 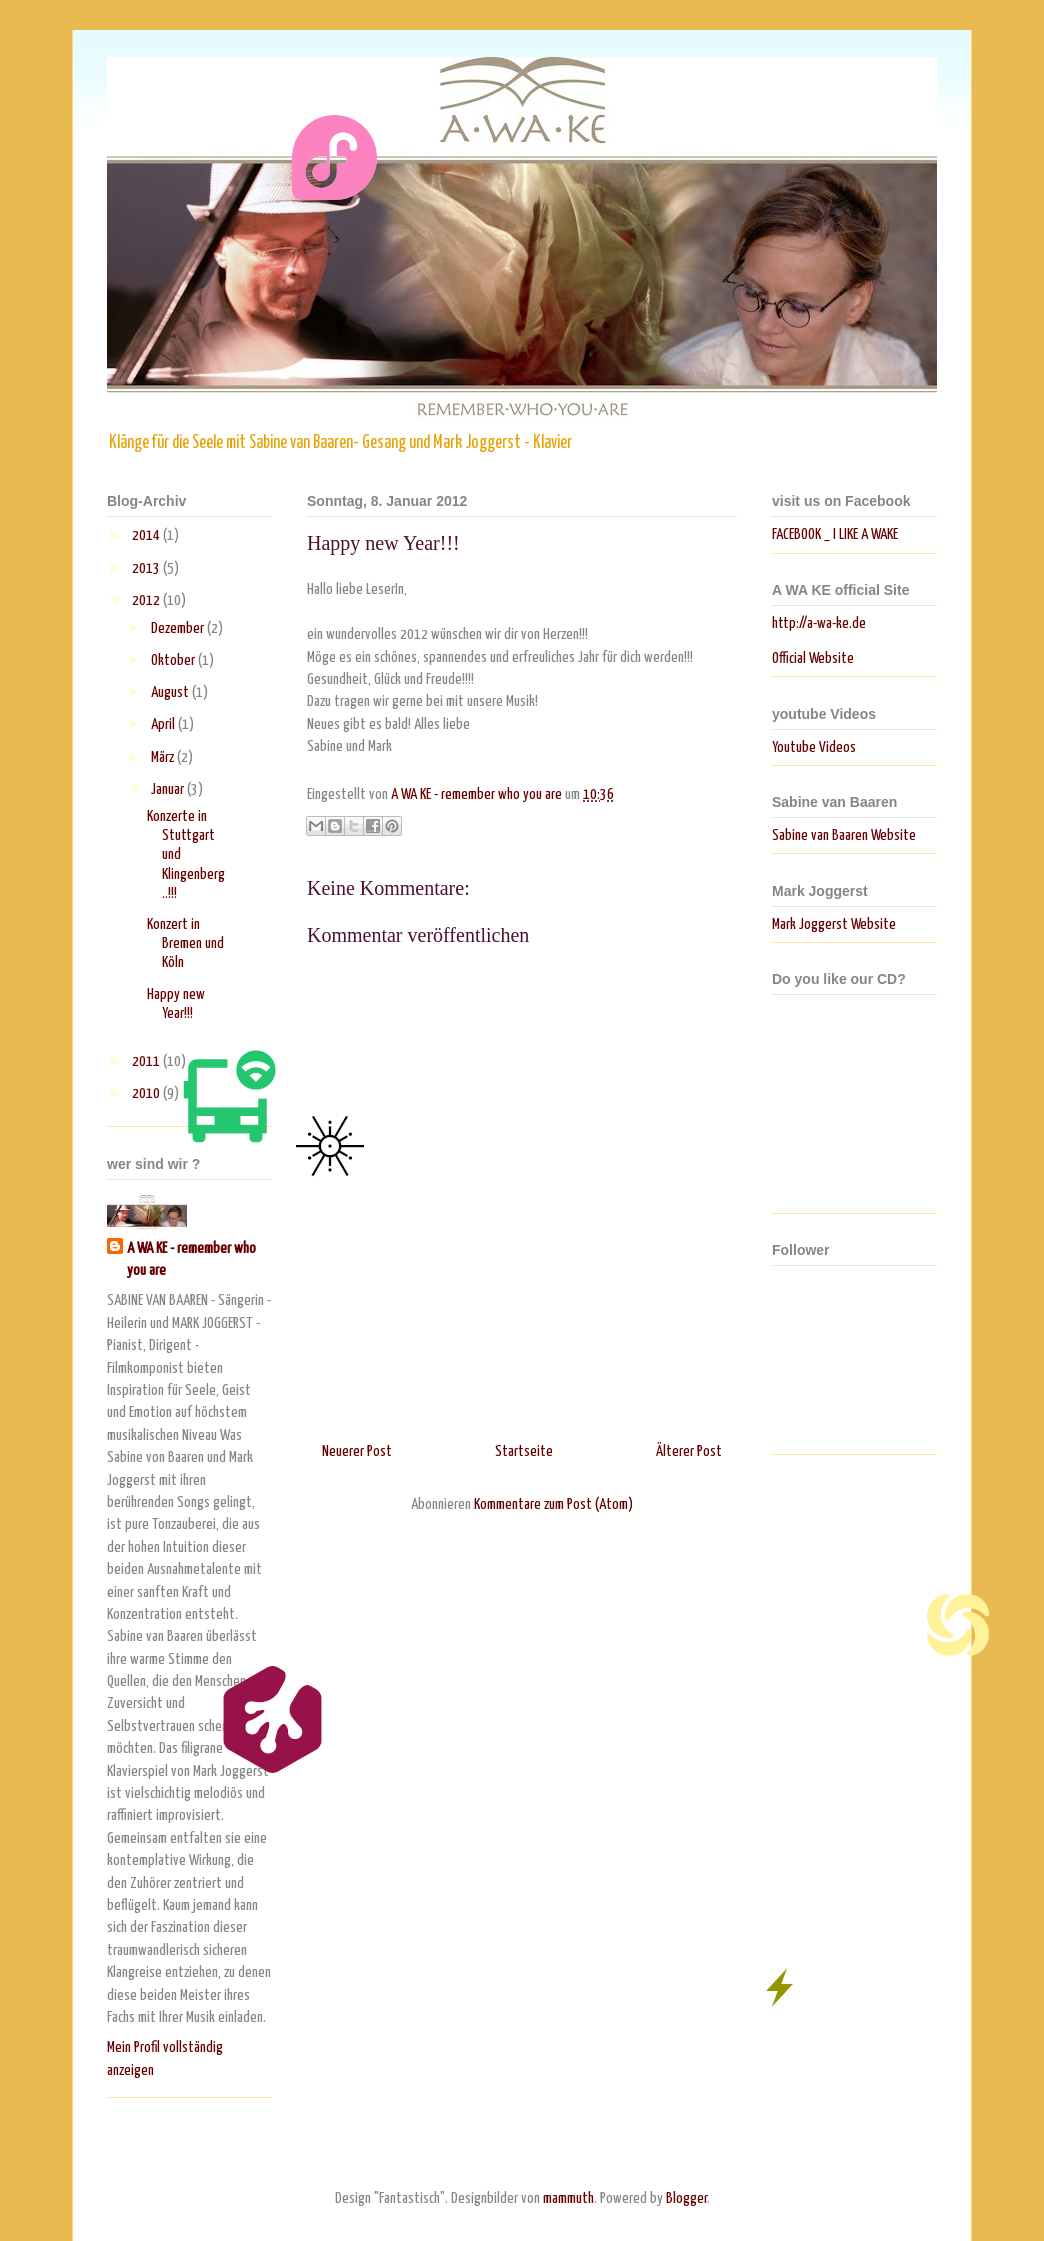 I want to click on open StackBlitz web IDE, so click(x=779, y=1987).